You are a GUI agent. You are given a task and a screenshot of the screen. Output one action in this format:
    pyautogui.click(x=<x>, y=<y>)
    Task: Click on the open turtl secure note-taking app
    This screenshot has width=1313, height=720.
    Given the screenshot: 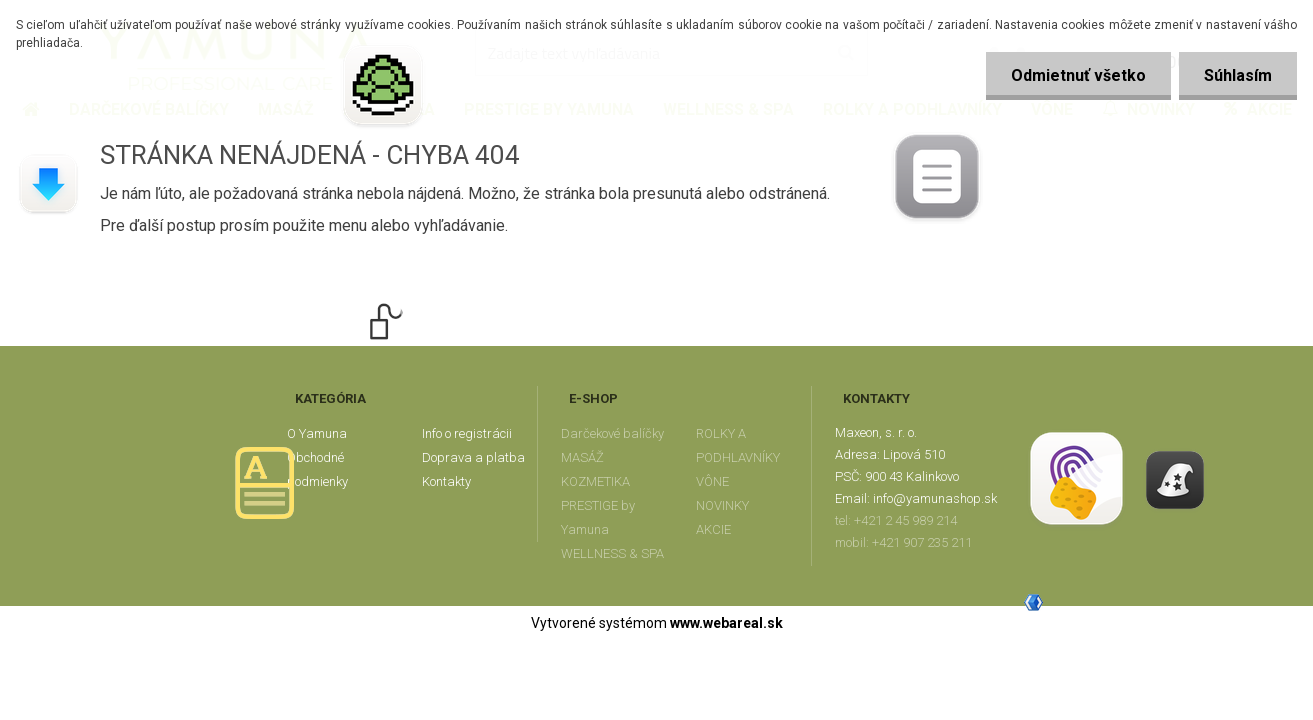 What is the action you would take?
    pyautogui.click(x=383, y=85)
    